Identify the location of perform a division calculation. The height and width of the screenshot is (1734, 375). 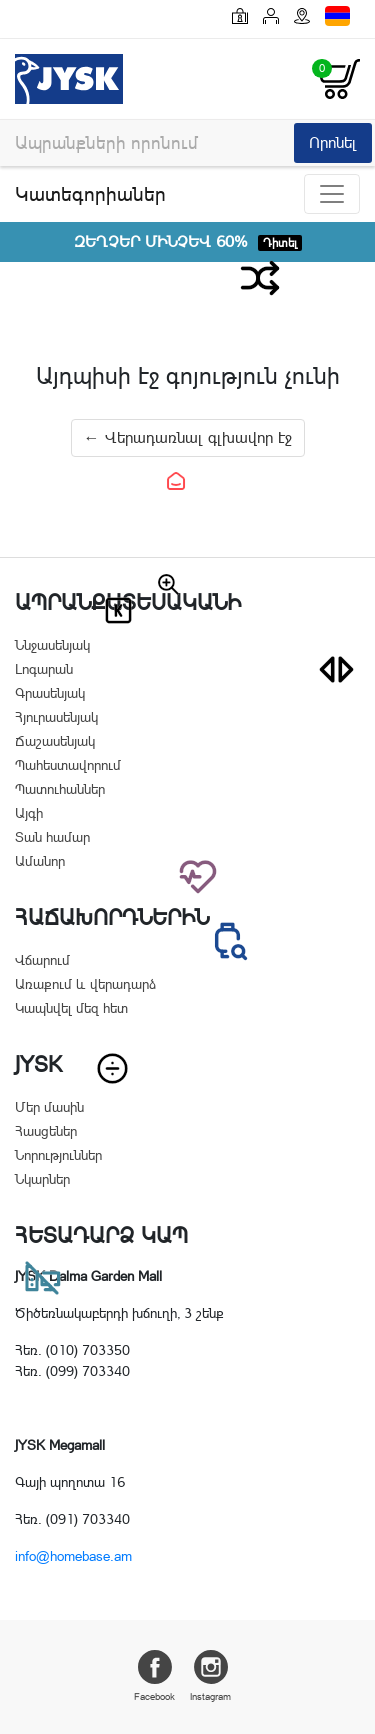
(112, 1068).